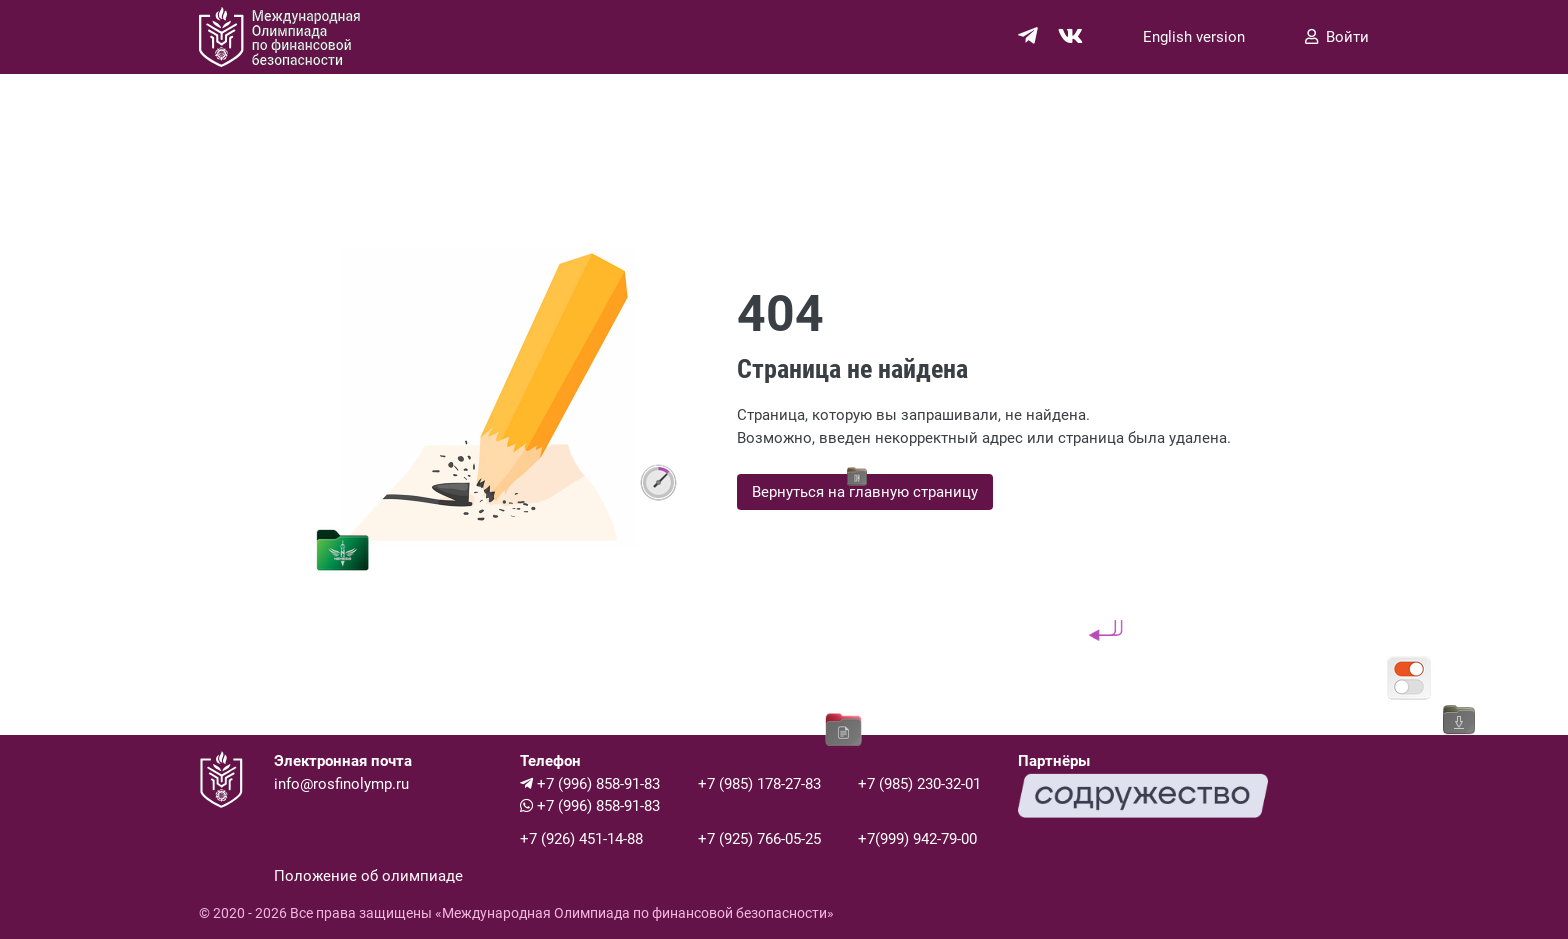  What do you see at coordinates (658, 482) in the screenshot?
I see `open sysprof system profiler application` at bounding box center [658, 482].